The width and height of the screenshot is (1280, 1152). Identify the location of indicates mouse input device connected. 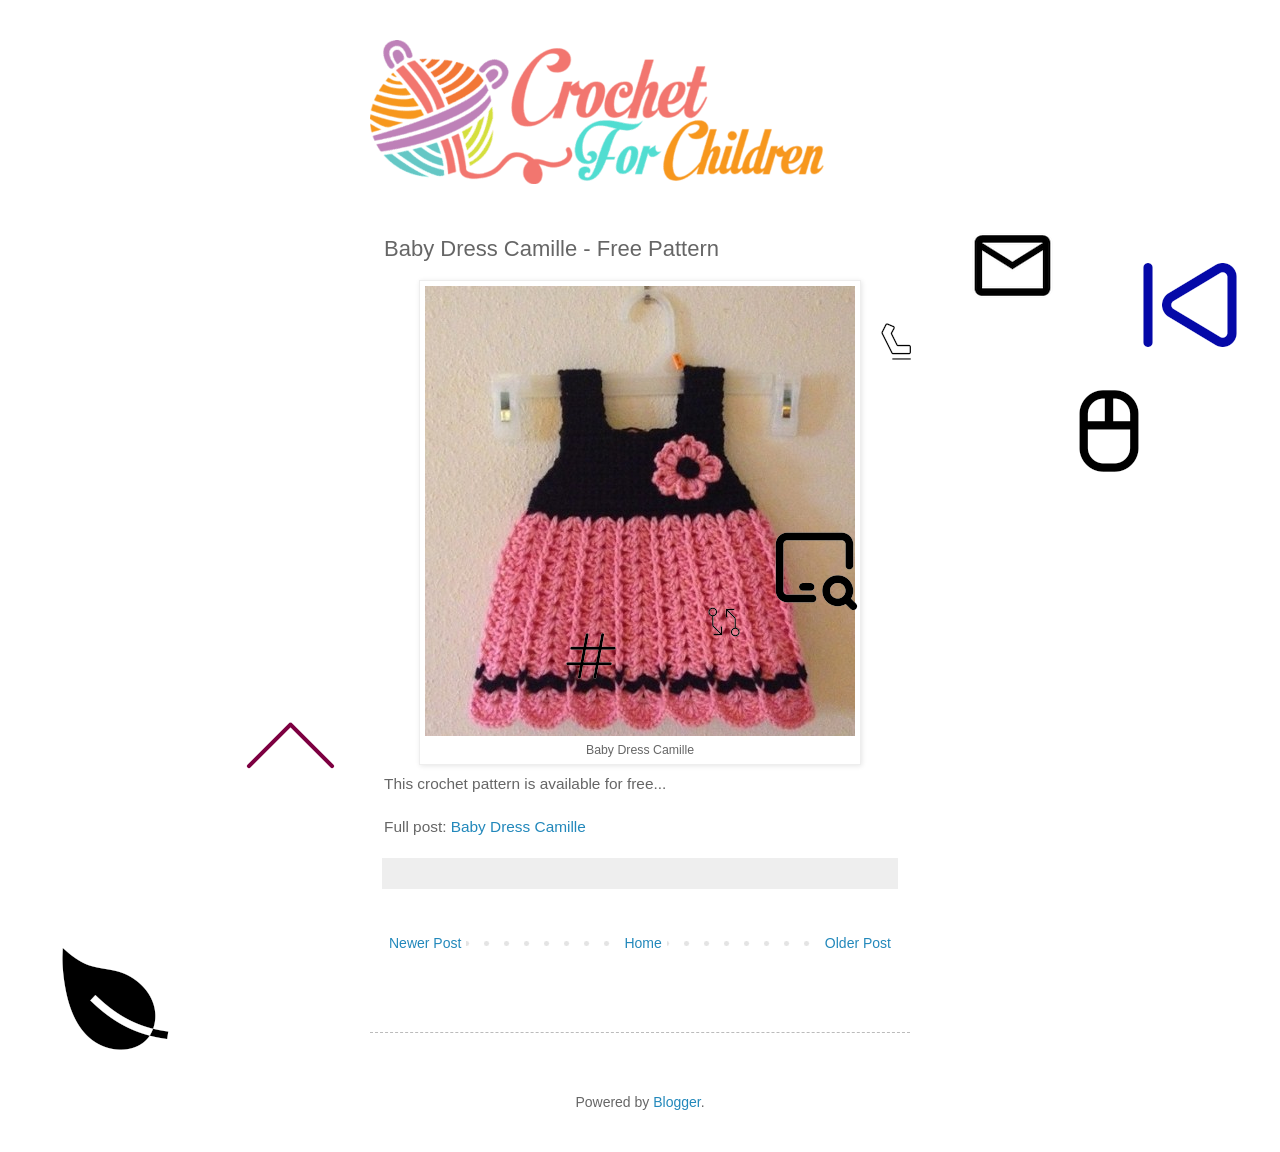
(1109, 431).